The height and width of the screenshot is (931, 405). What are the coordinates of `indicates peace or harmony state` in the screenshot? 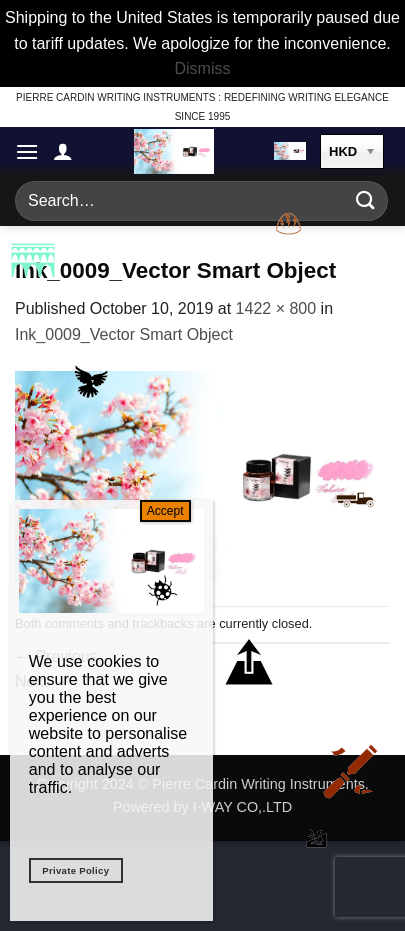 It's located at (91, 382).